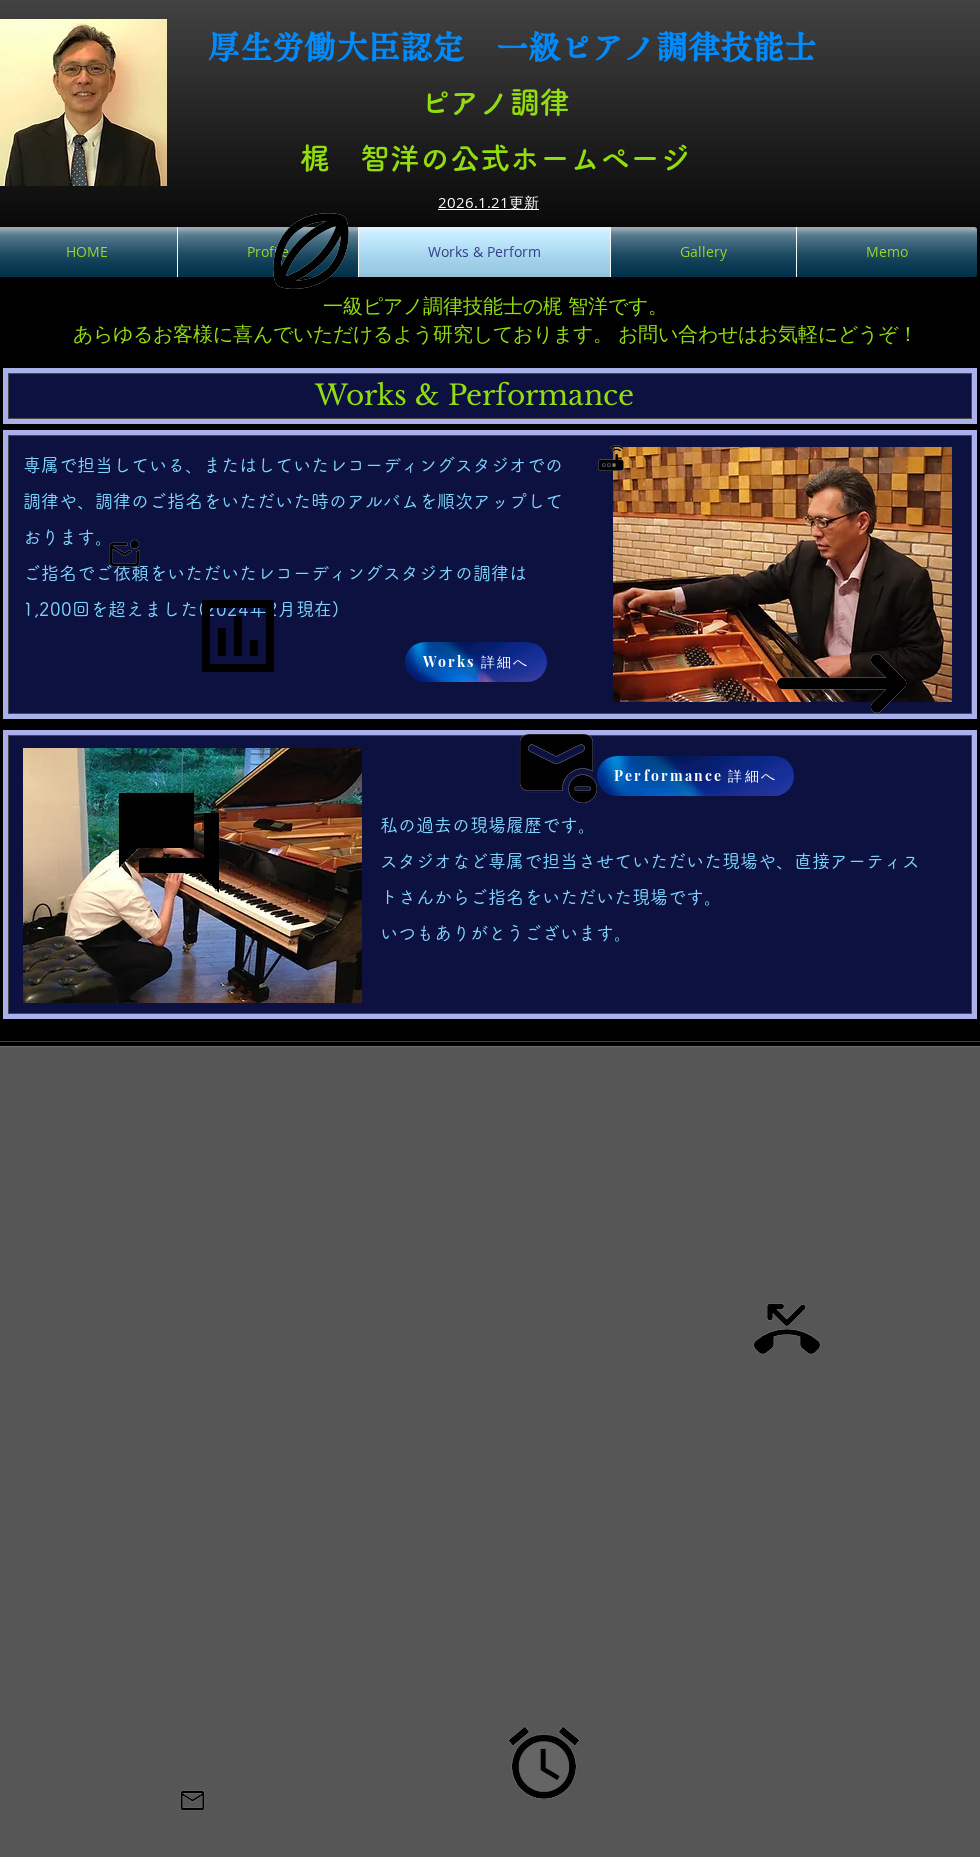  I want to click on view rugby sports content, so click(311, 251).